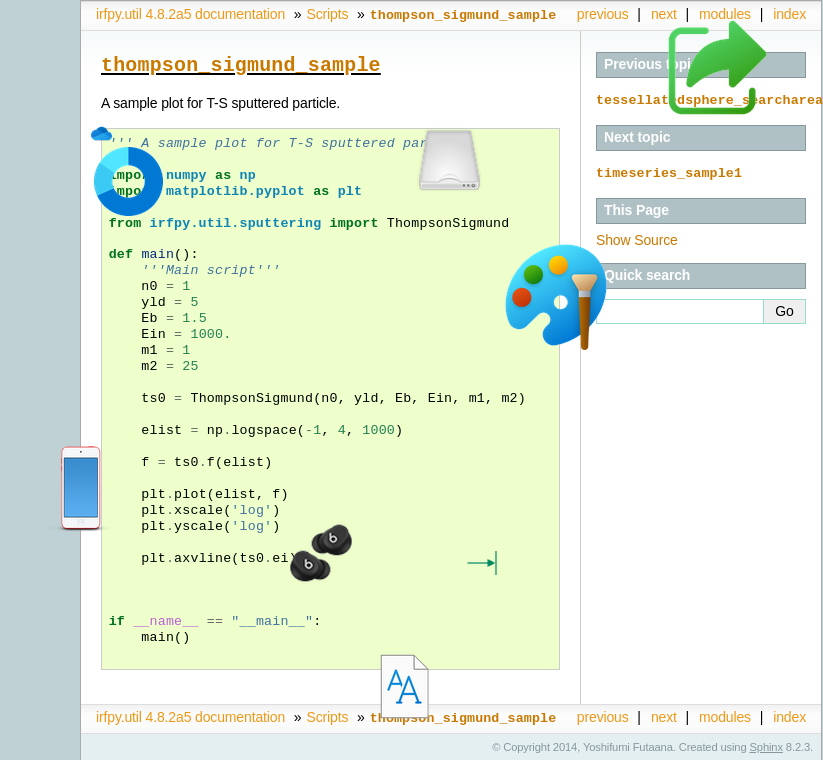 This screenshot has width=823, height=760. I want to click on iPod Touch device connected, so click(81, 489).